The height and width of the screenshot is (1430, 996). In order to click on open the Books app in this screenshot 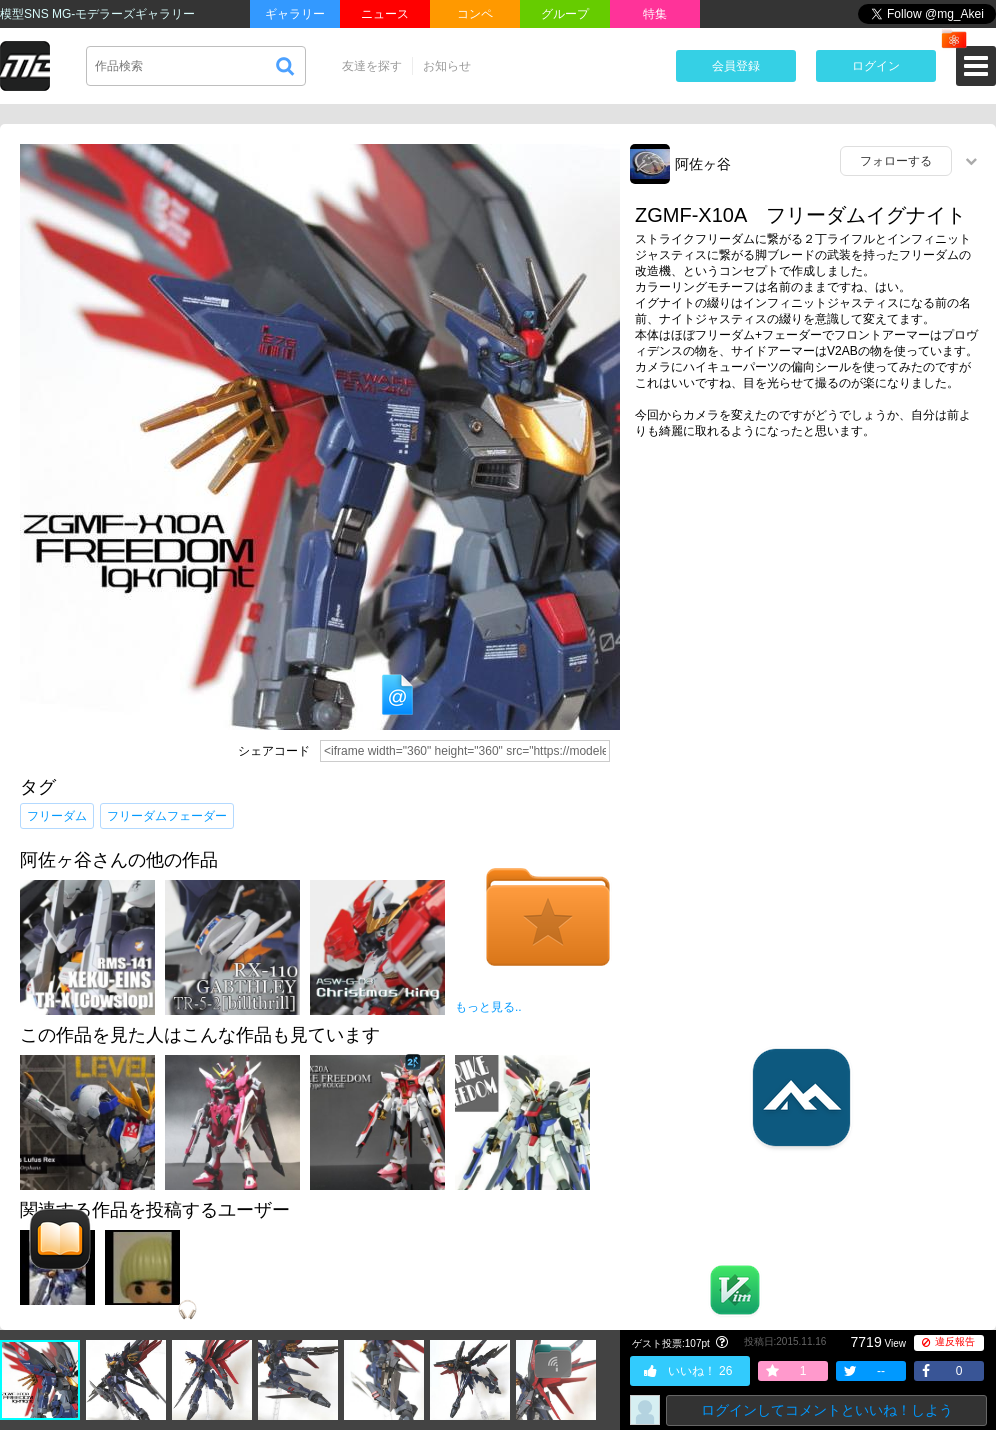, I will do `click(60, 1239)`.